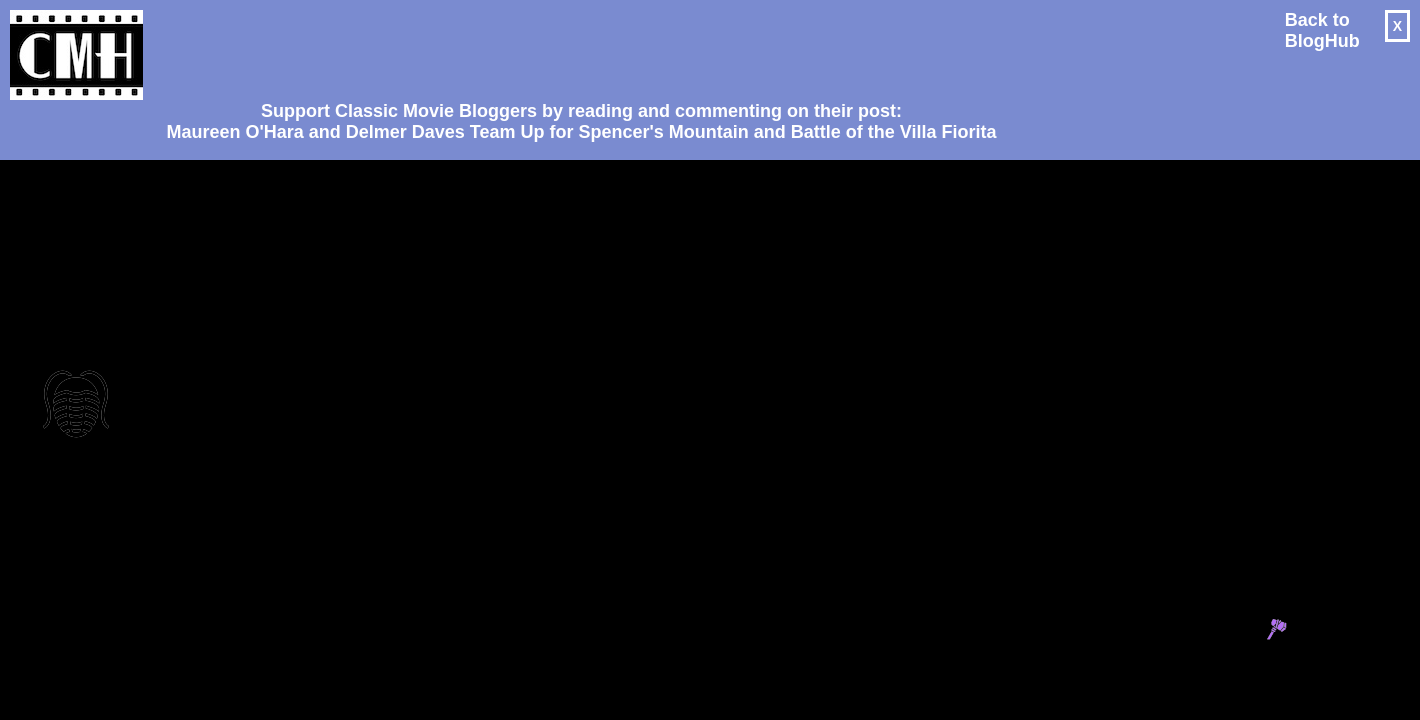  I want to click on trilobite fossil icon for a paleontology or natural history app, so click(76, 404).